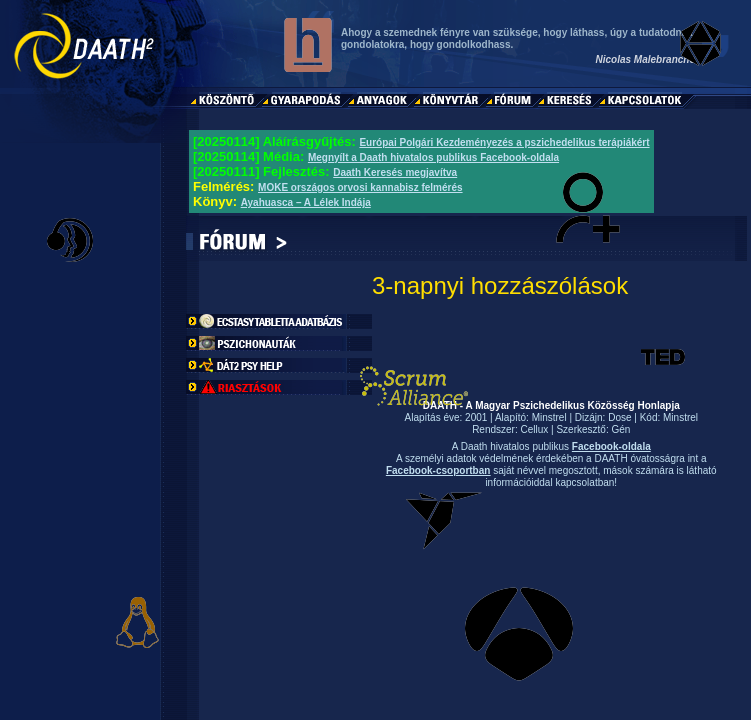 This screenshot has height=720, width=751. I want to click on visit freelancer.com website, so click(444, 521).